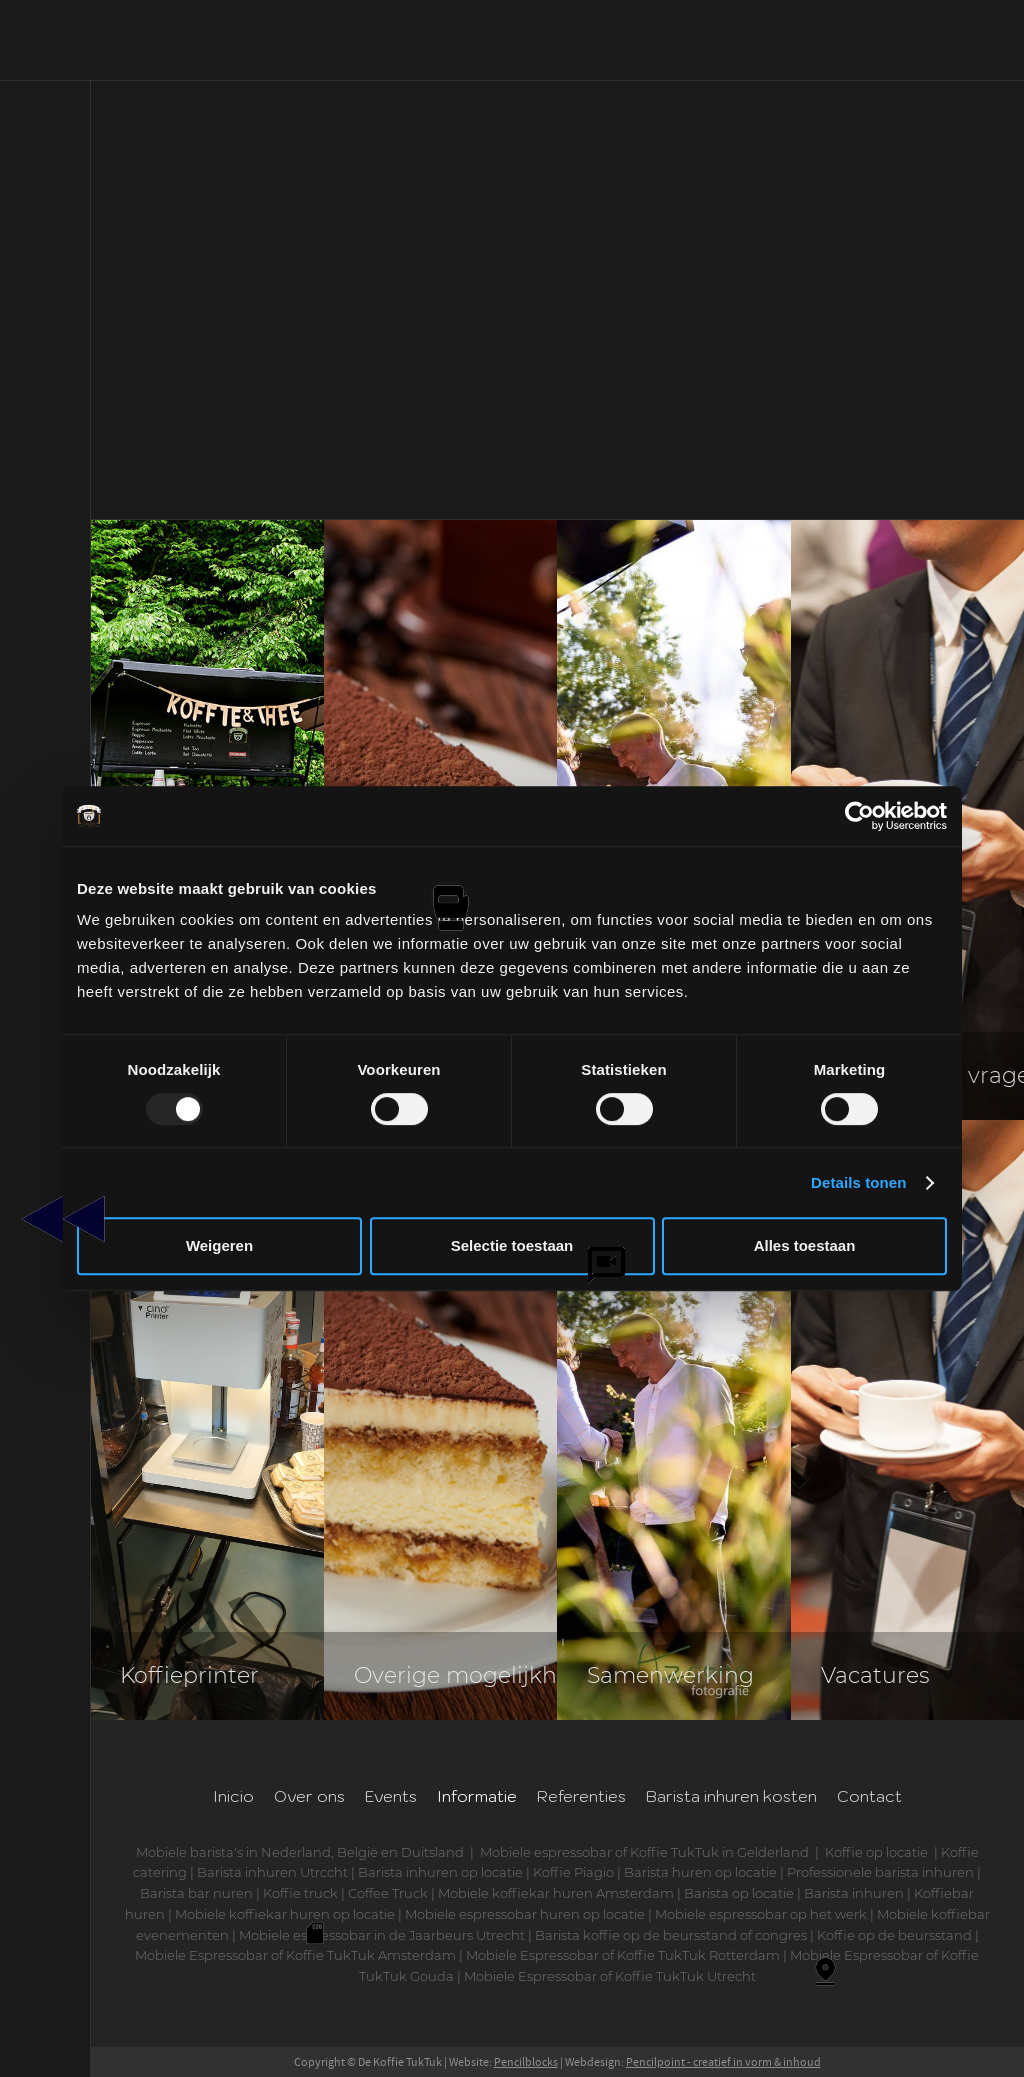  What do you see at coordinates (825, 1971) in the screenshot?
I see `drop a pin to mark a location on the map` at bounding box center [825, 1971].